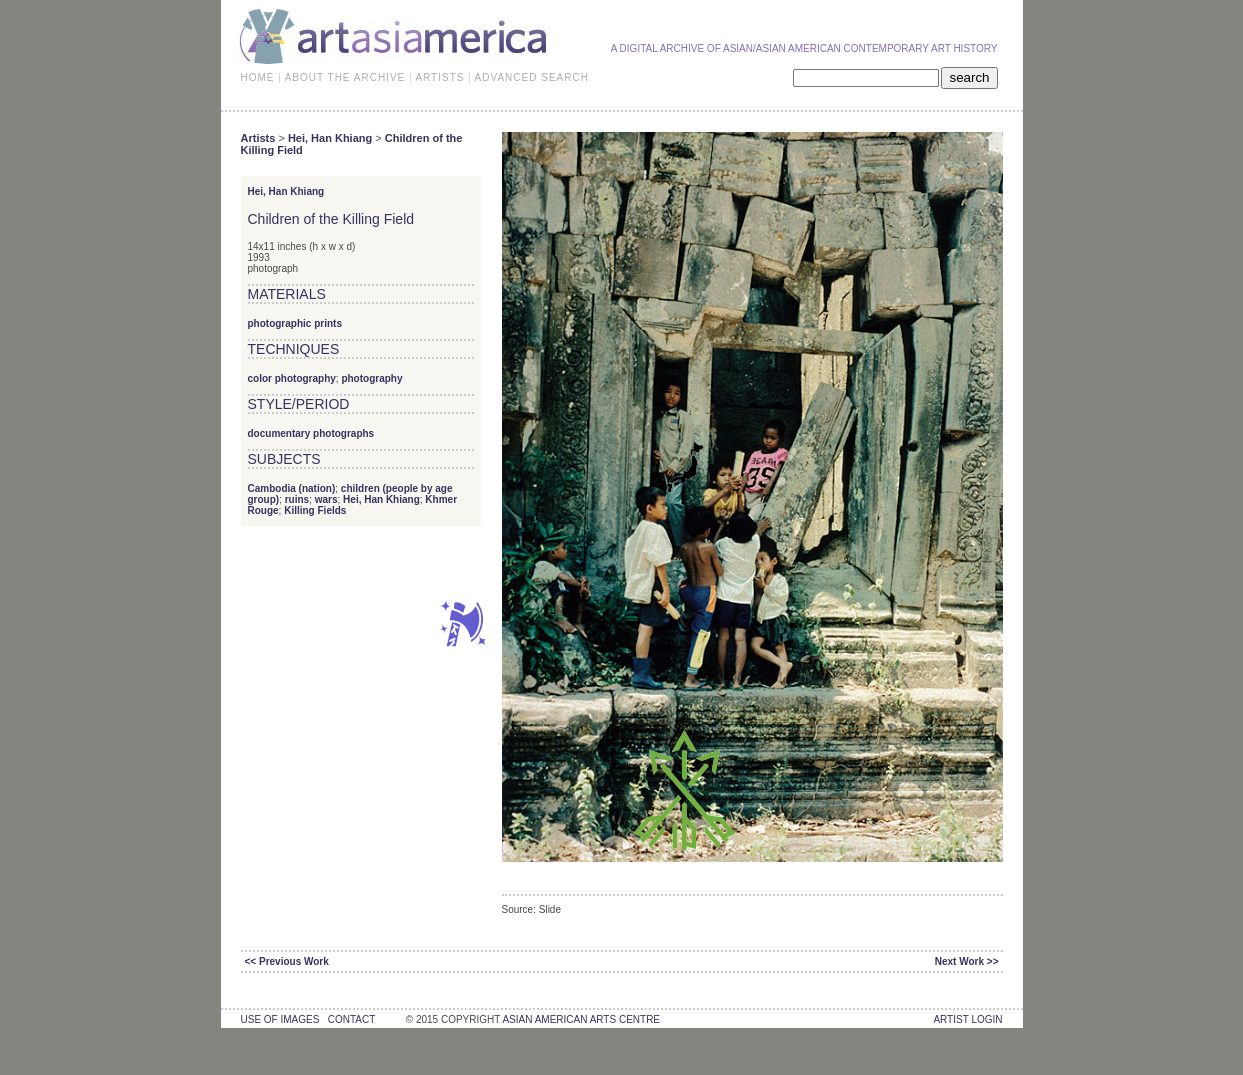 This screenshot has height=1075, width=1243. What do you see at coordinates (685, 467) in the screenshot?
I see `select japan as your region or country` at bounding box center [685, 467].